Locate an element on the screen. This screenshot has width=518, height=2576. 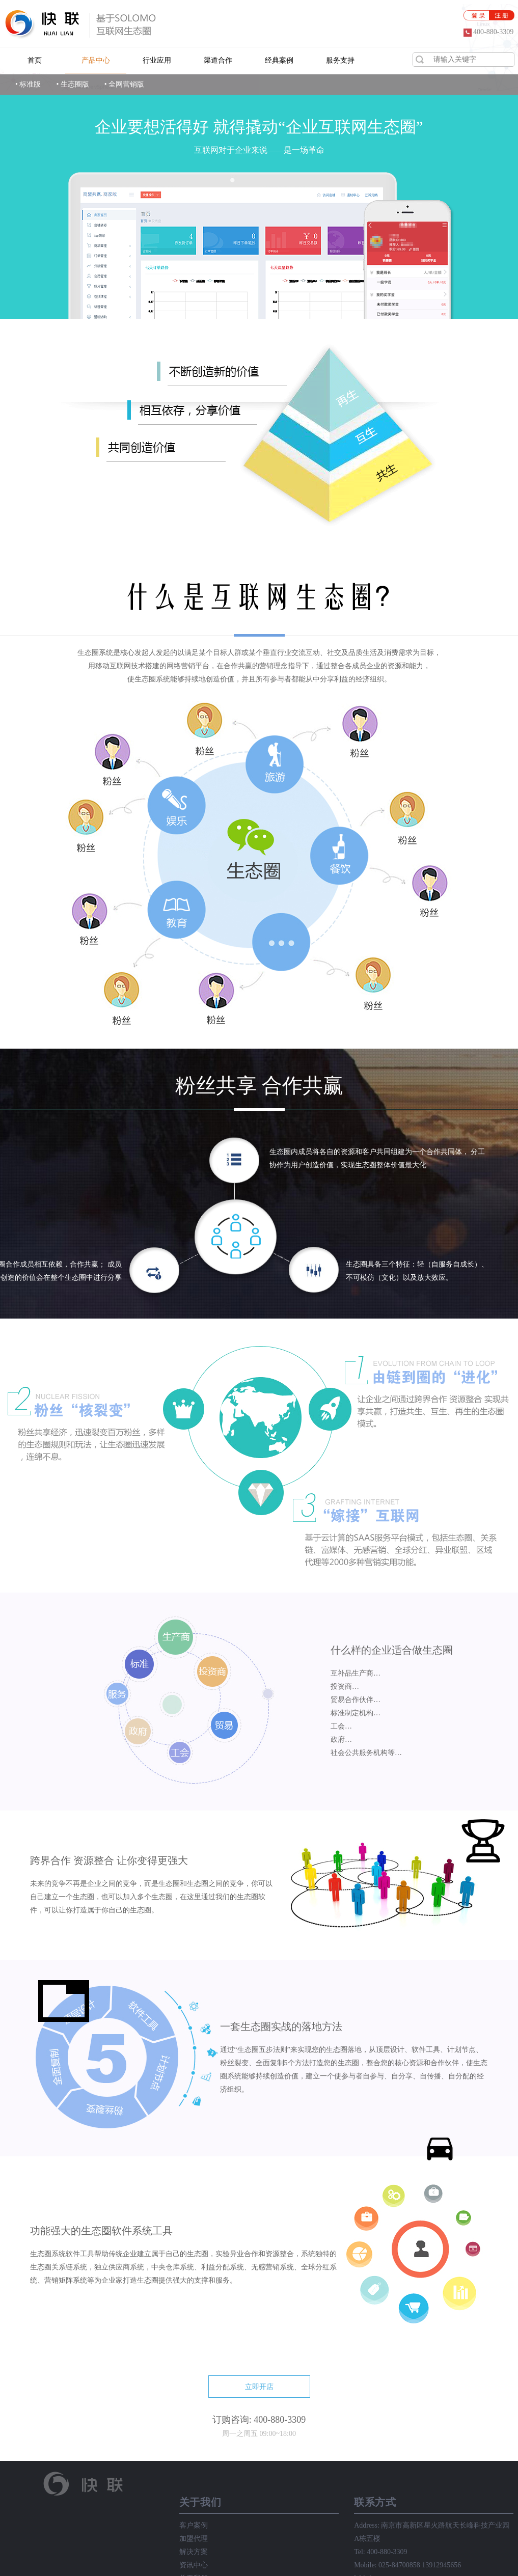
view achievements or awards is located at coordinates (483, 1841).